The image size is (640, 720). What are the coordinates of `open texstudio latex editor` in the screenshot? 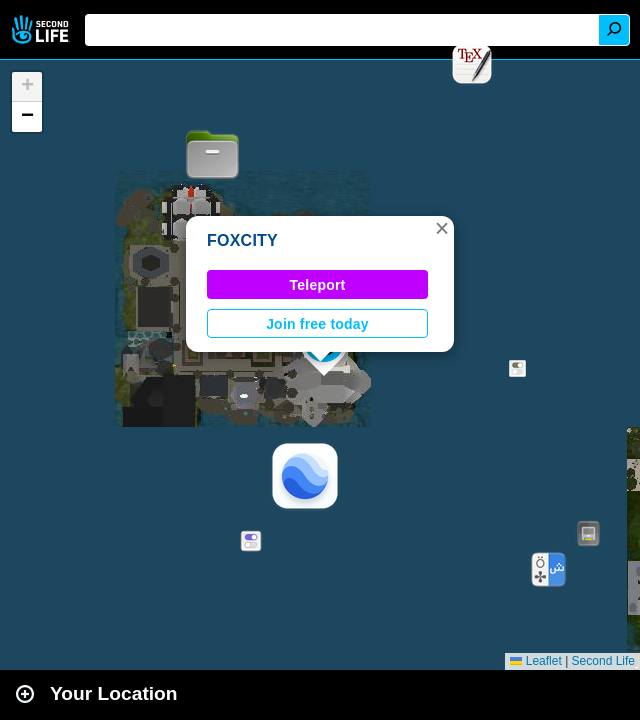 It's located at (472, 64).